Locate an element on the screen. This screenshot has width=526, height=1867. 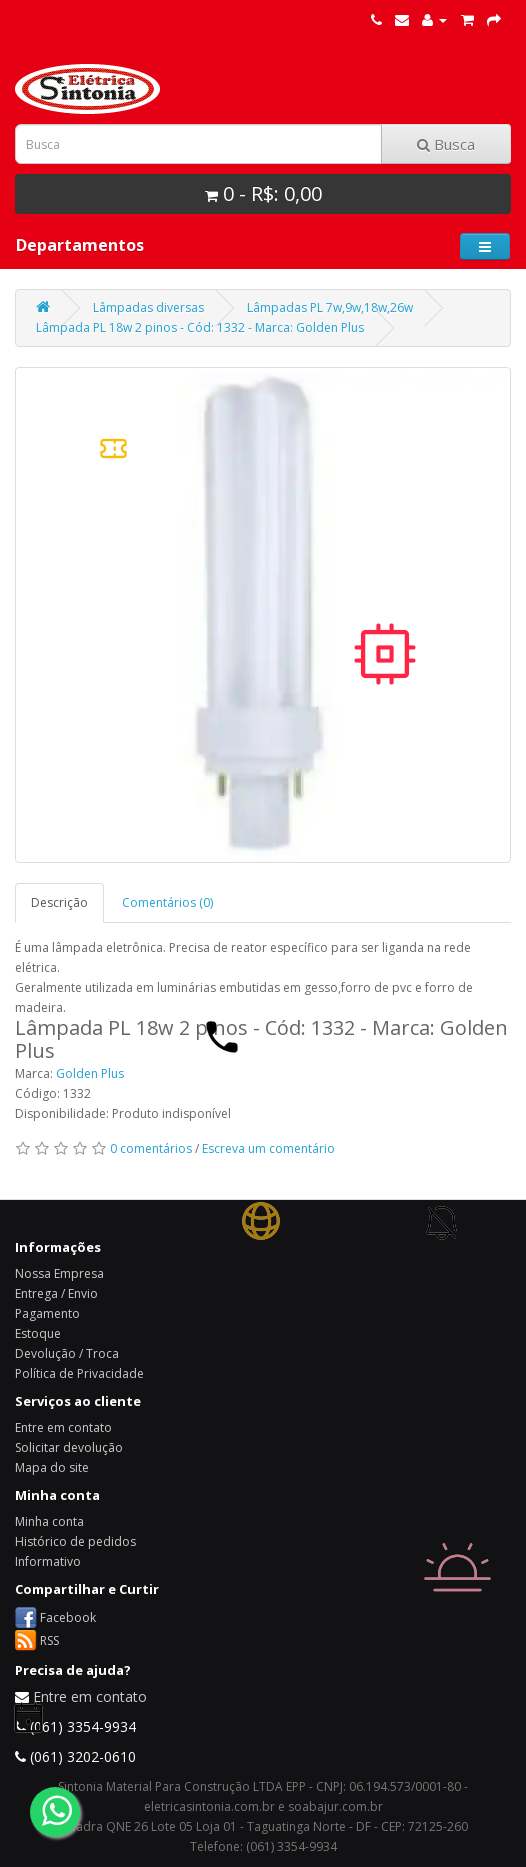
toggle sunrise or sunset display mode is located at coordinates (457, 1569).